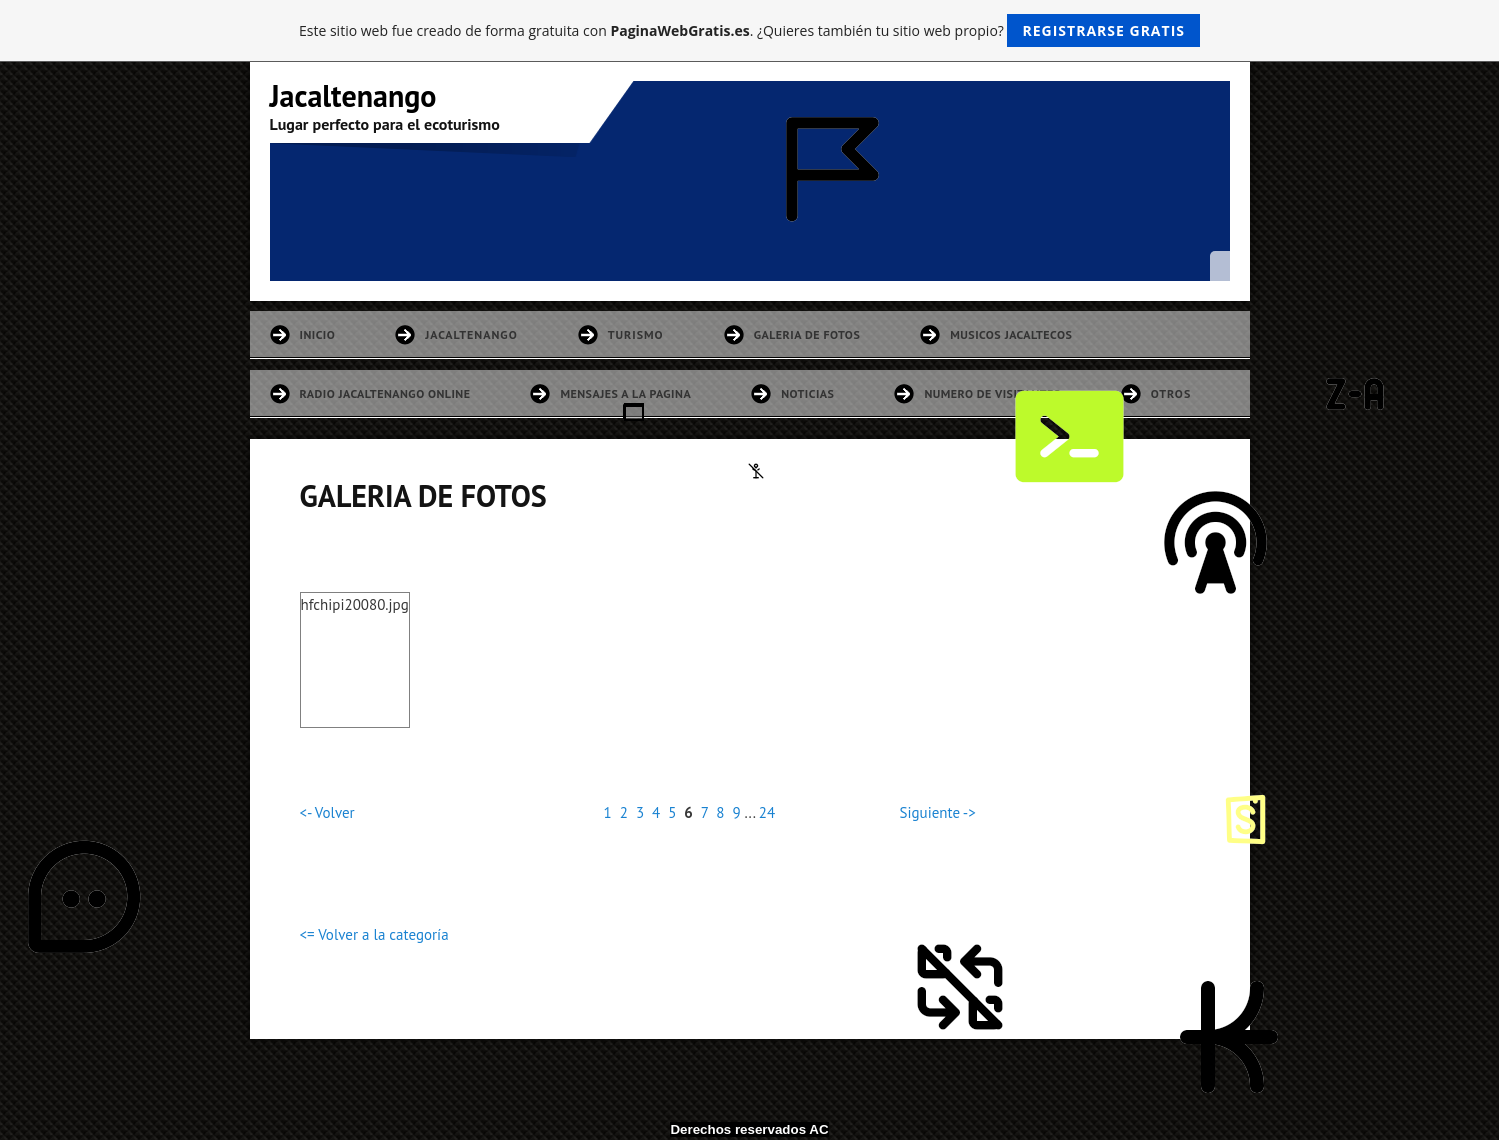  I want to click on open chat or messaging, so click(82, 899).